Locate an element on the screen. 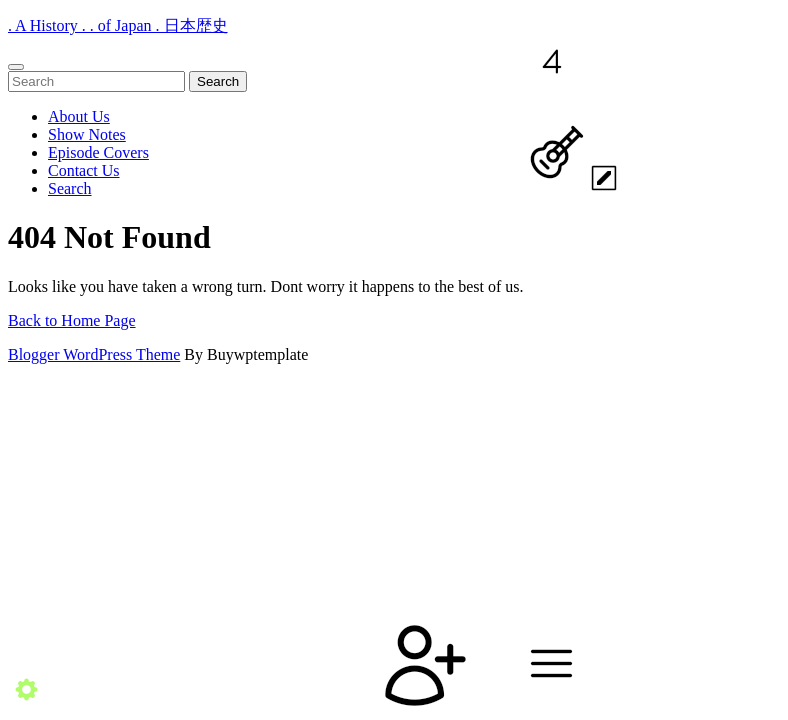 This screenshot has height=720, width=788. add a new contact or friend is located at coordinates (425, 665).